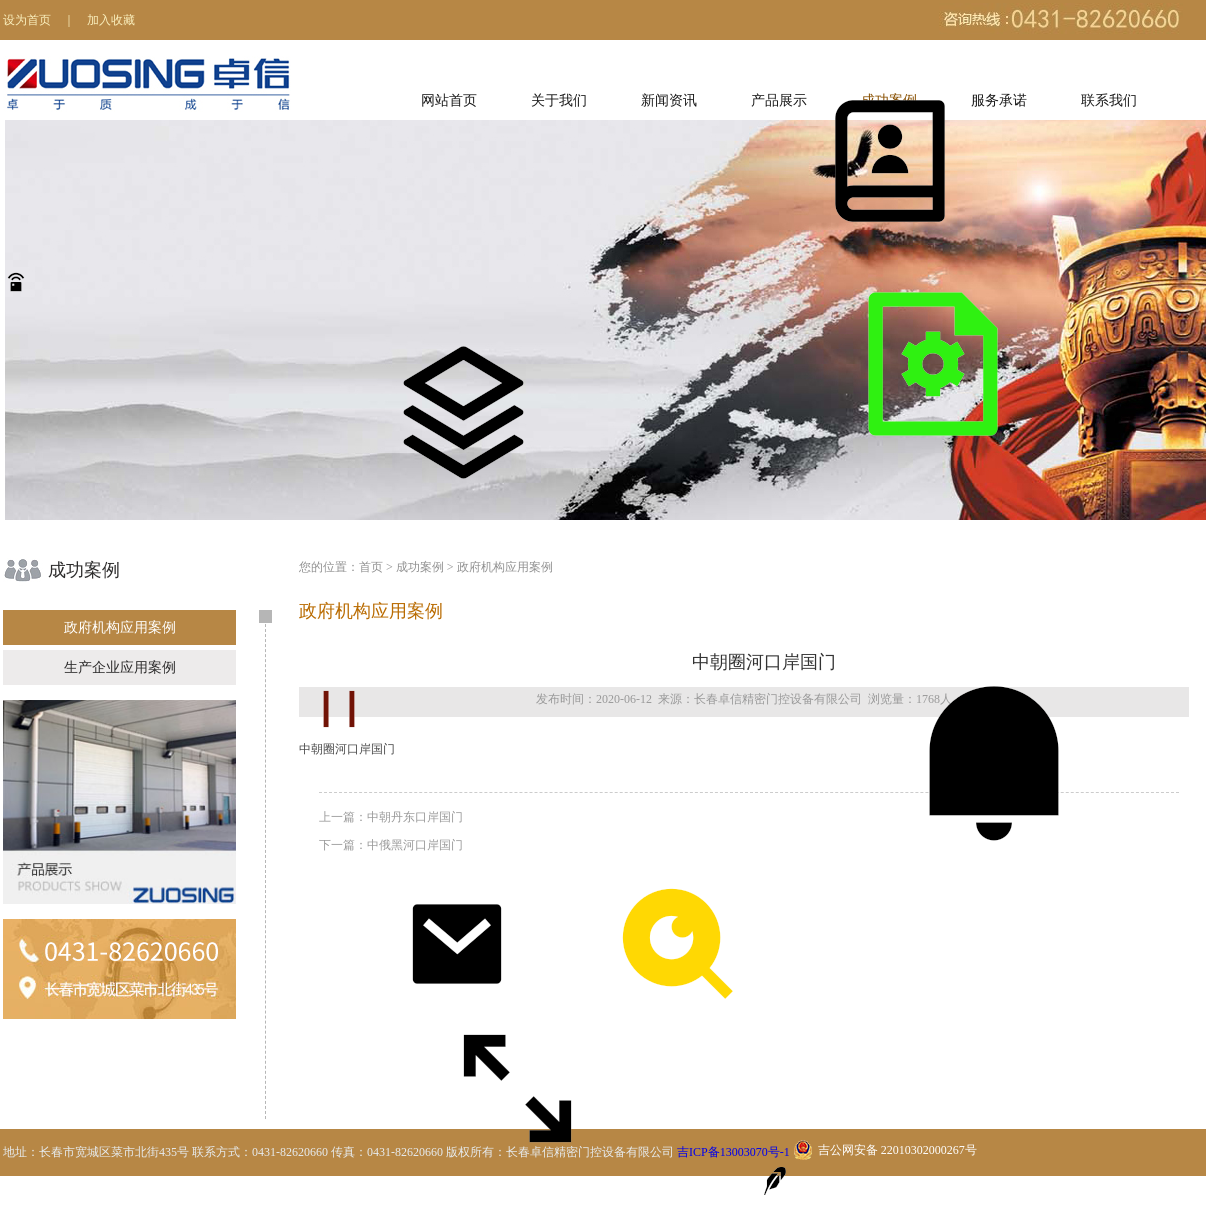 This screenshot has width=1206, height=1214. I want to click on view stacked layers or content, so click(463, 414).